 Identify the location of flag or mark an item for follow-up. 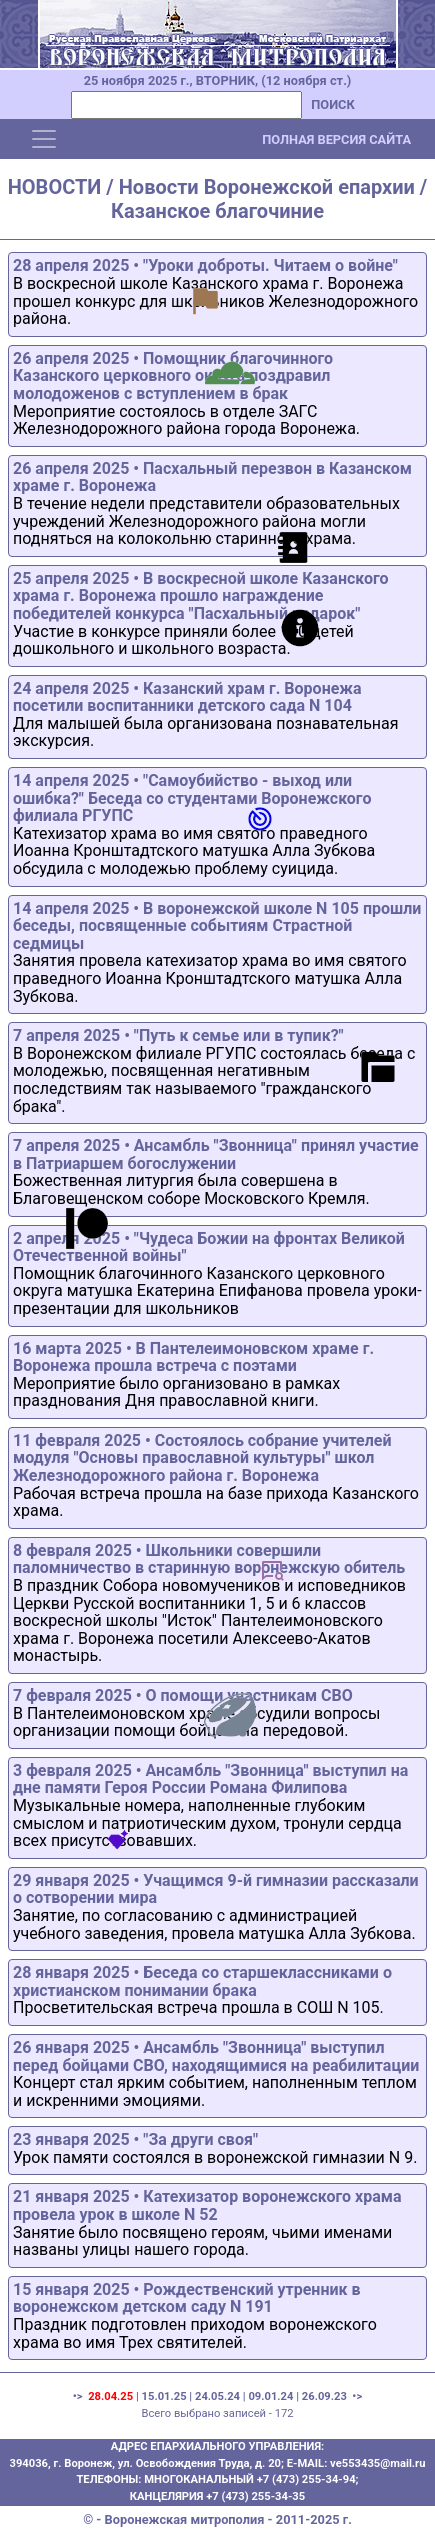
(205, 300).